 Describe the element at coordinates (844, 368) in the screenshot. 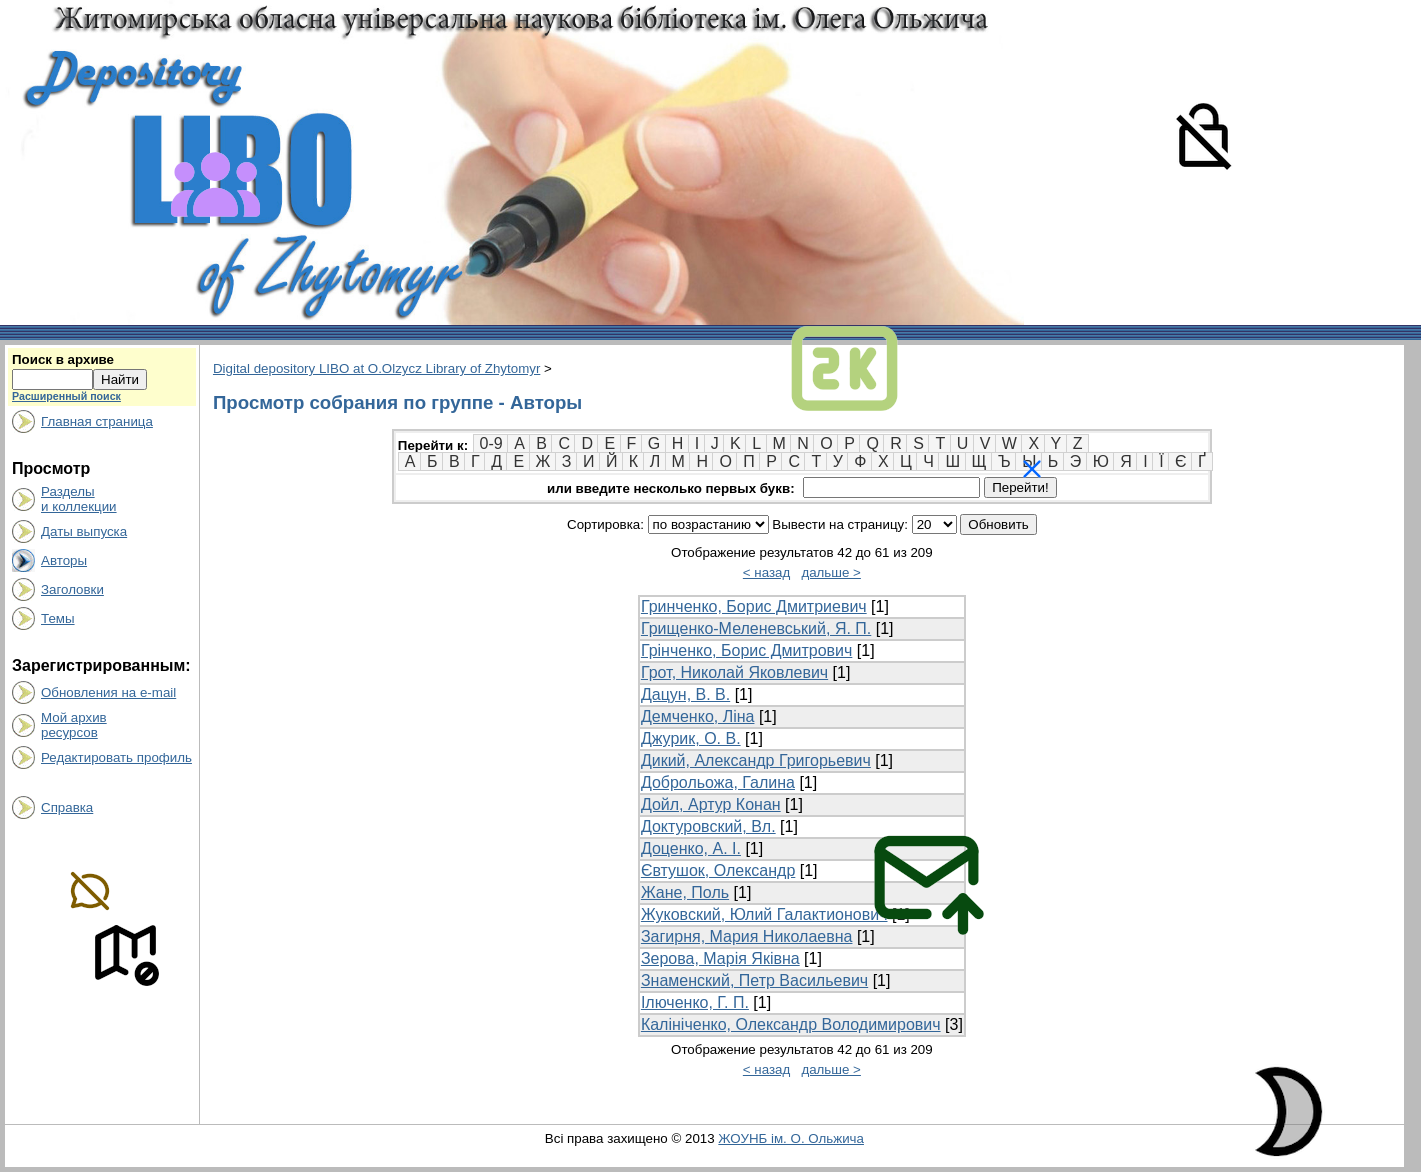

I see `indicates 2K video resolution quality` at that location.